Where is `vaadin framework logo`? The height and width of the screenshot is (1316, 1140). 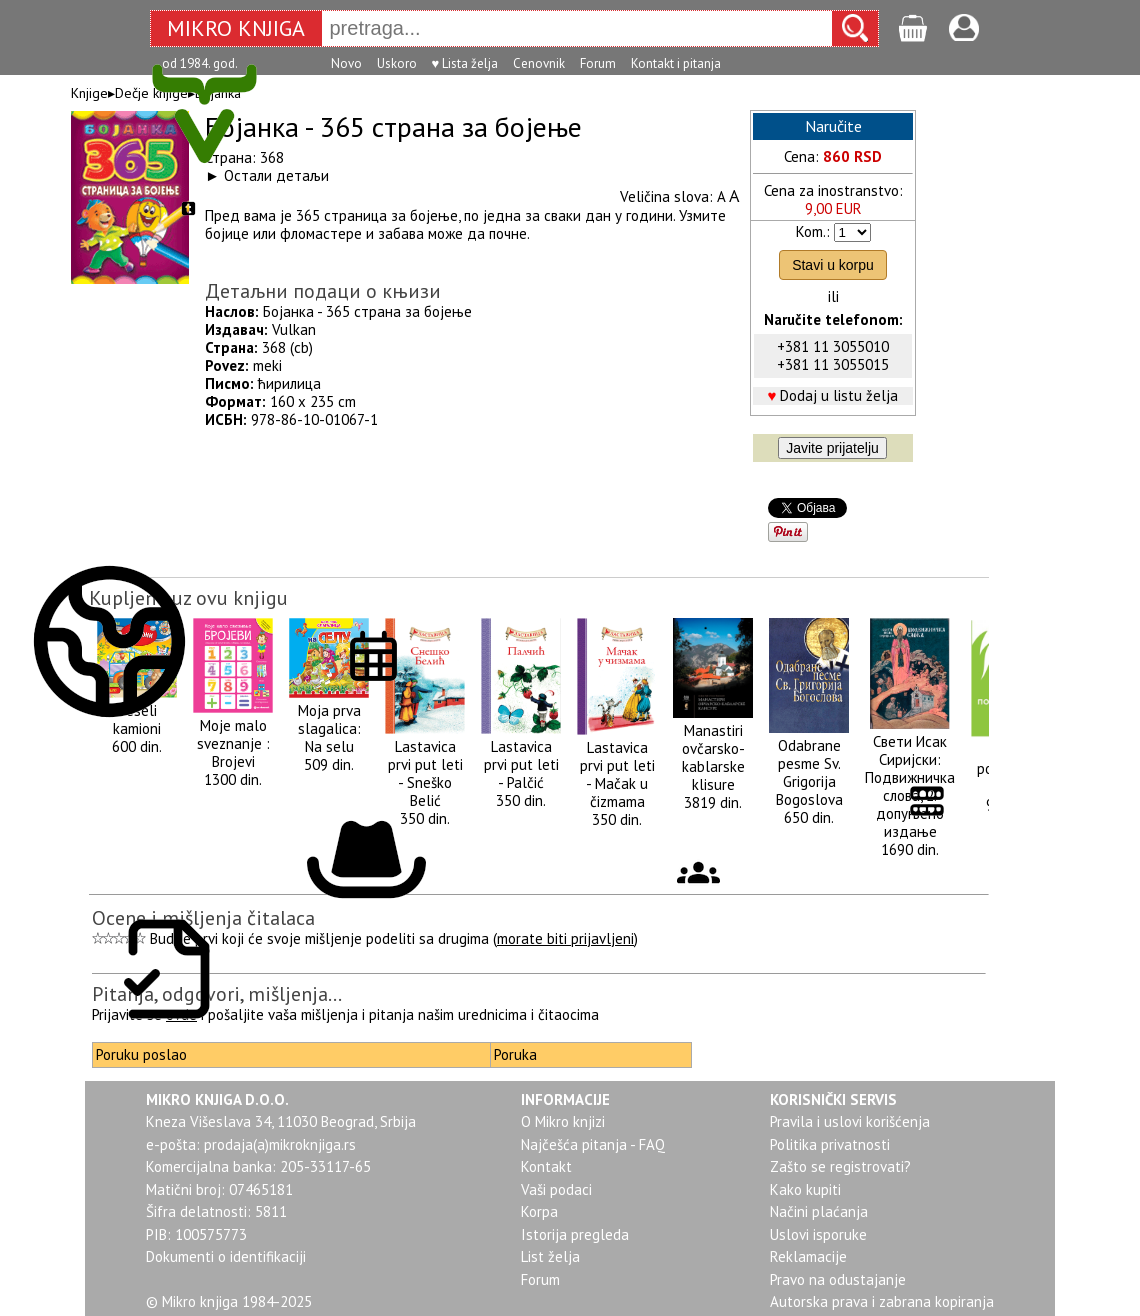 vaadin framework logo is located at coordinates (204, 116).